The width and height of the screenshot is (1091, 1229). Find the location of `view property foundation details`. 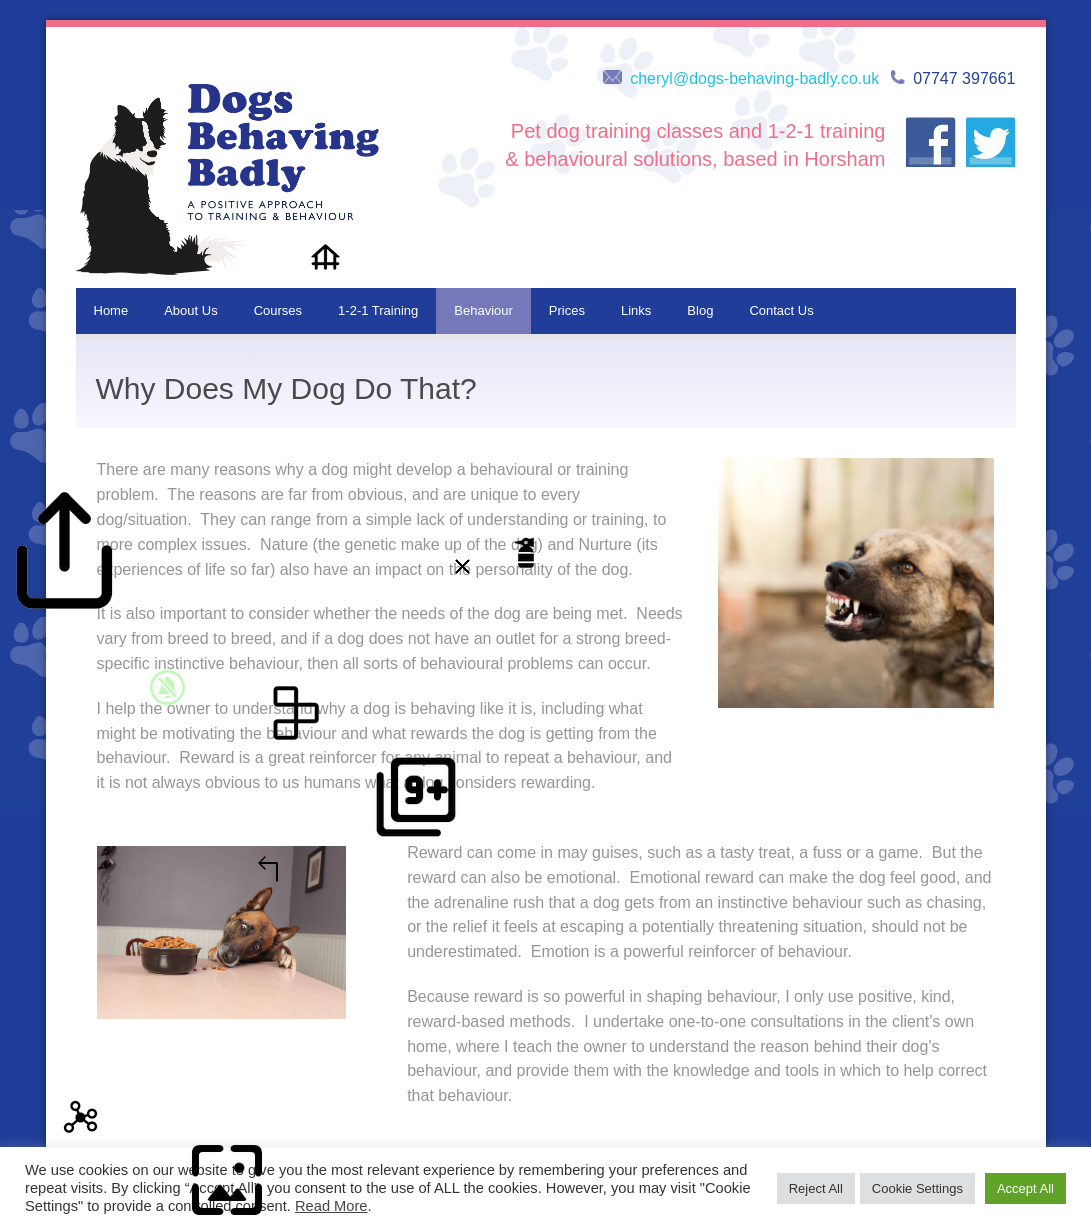

view property foundation details is located at coordinates (325, 257).